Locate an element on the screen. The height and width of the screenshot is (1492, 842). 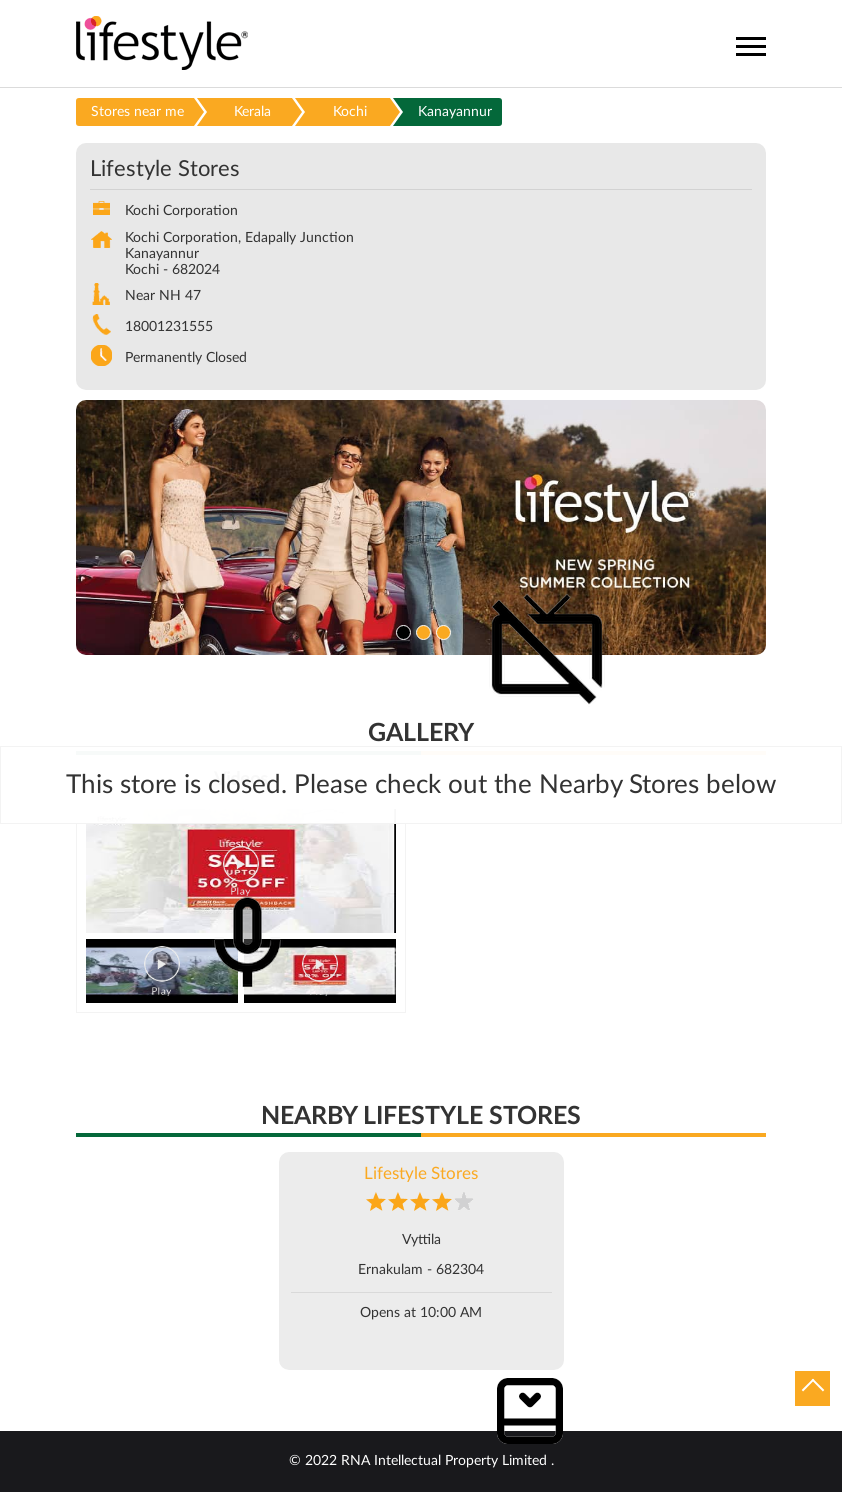
collapse the bottom panel or toolbar is located at coordinates (530, 1411).